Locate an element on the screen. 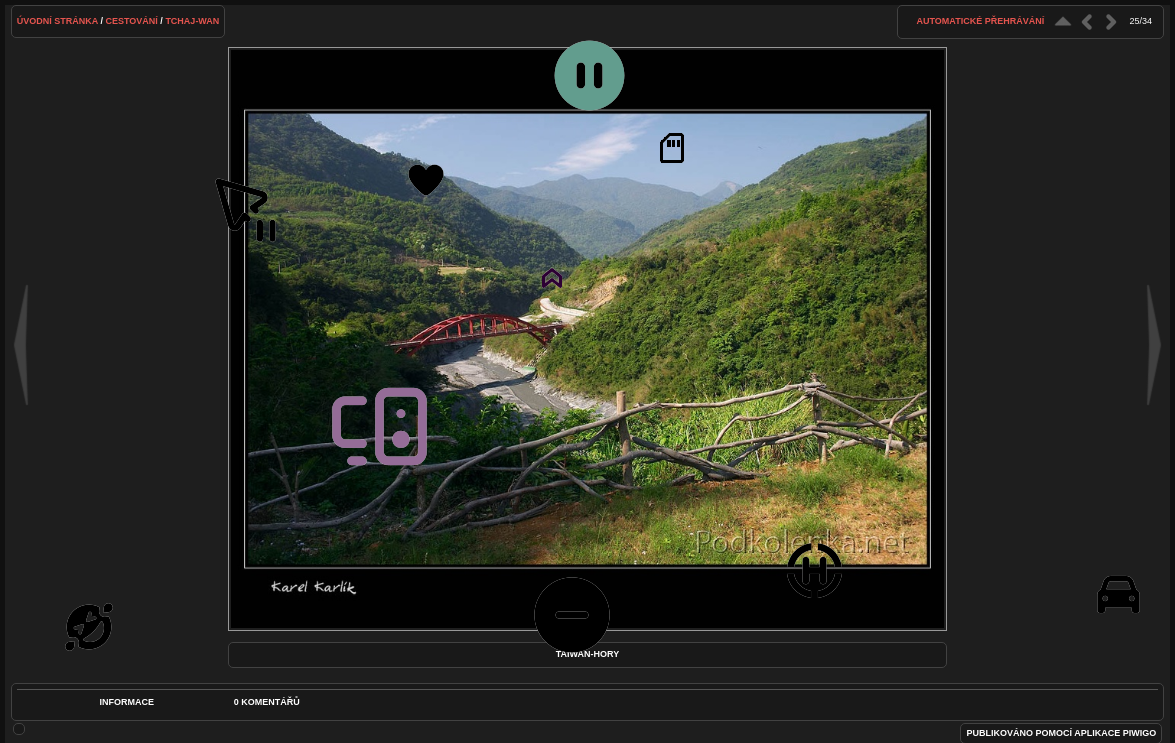 The width and height of the screenshot is (1175, 743). pause media playback is located at coordinates (589, 75).